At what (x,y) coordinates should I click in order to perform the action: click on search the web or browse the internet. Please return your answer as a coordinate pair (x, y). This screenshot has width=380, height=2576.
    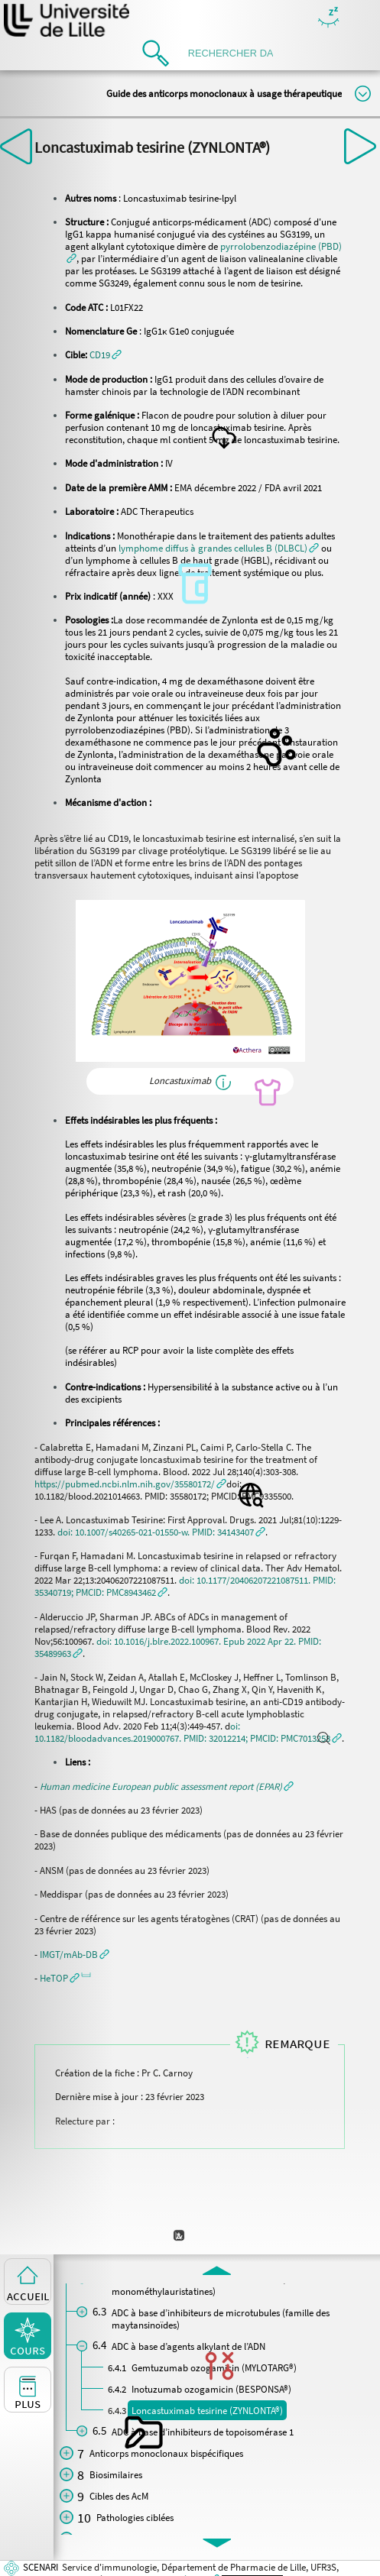
    Looking at the image, I should click on (250, 1494).